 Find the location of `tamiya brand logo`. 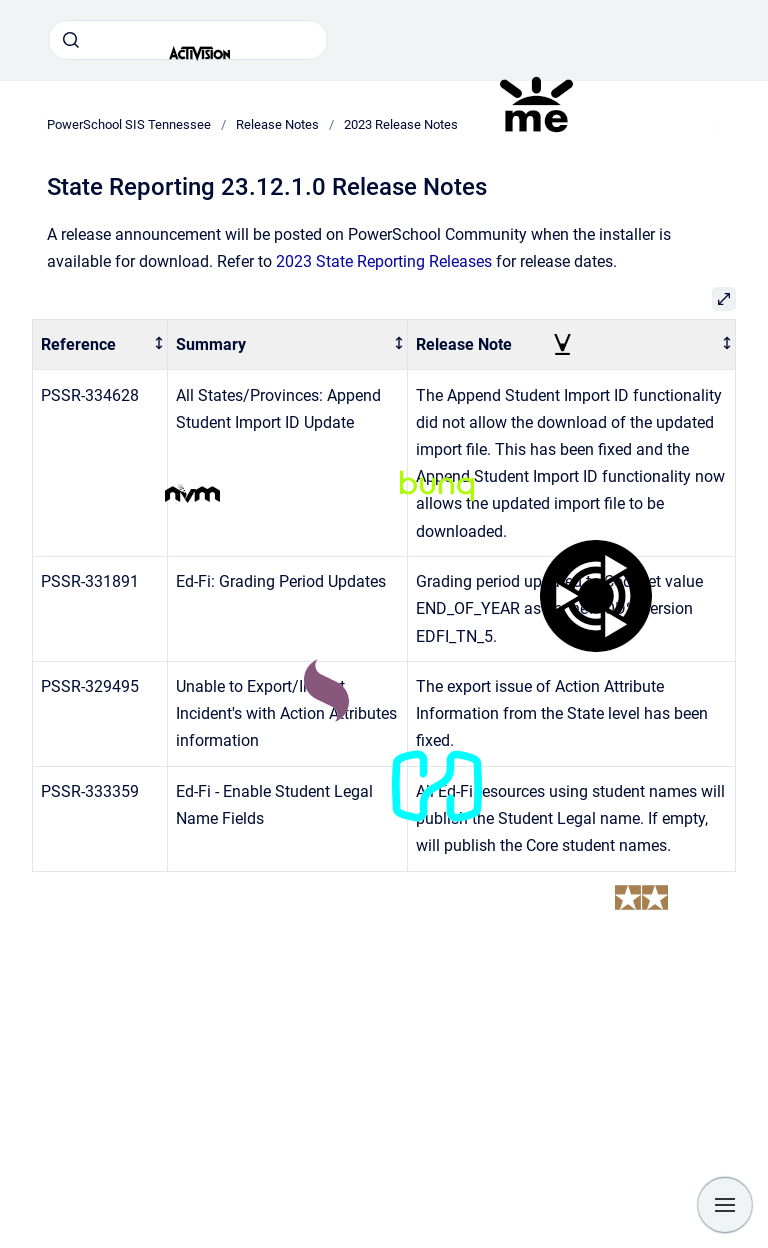

tamiya brand logo is located at coordinates (641, 897).